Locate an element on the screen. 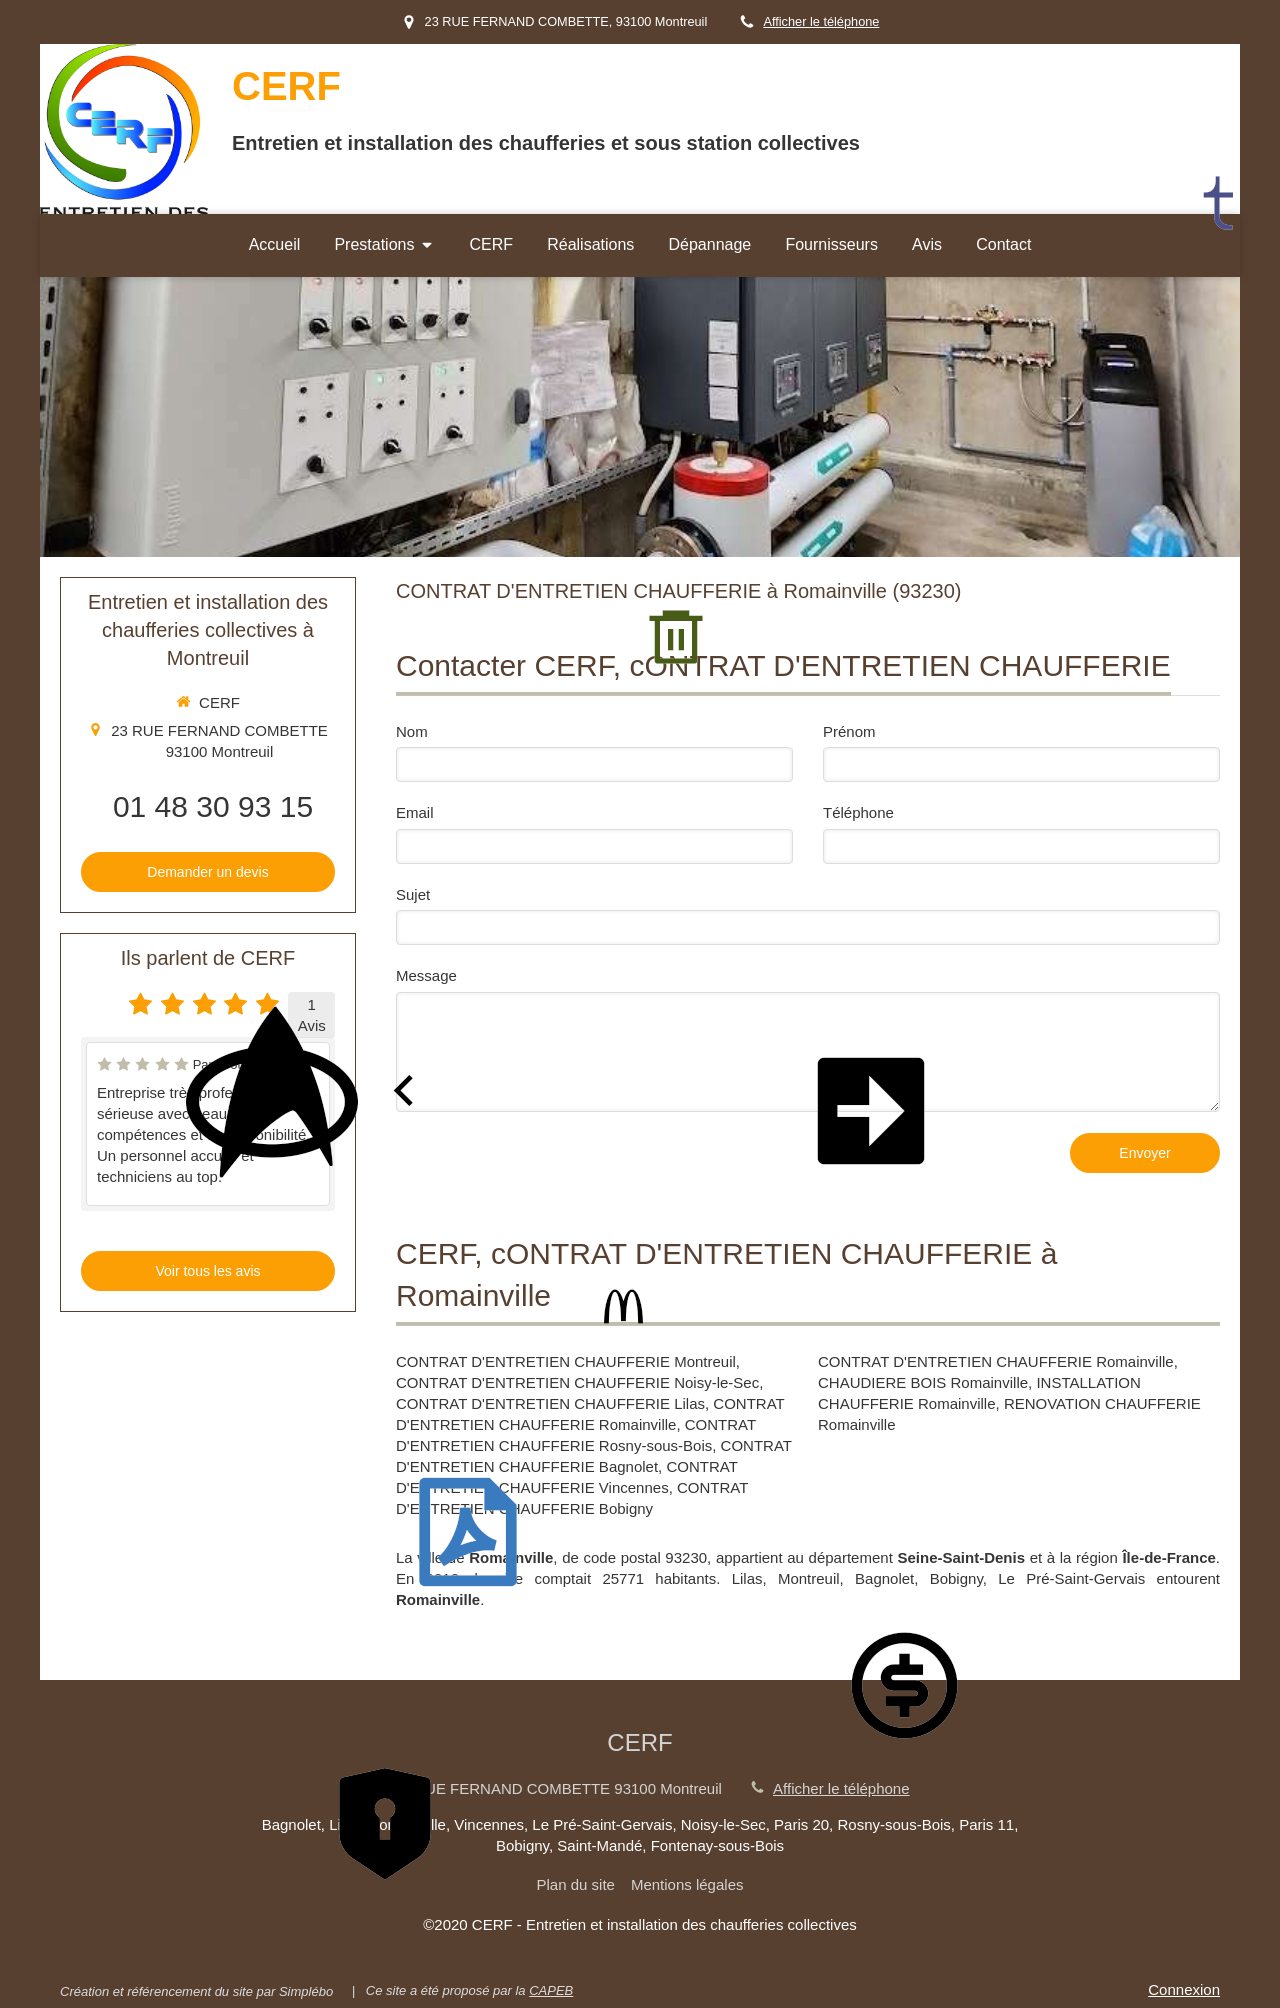 The height and width of the screenshot is (2008, 1280). Star Trek franchise logo is located at coordinates (272, 1092).